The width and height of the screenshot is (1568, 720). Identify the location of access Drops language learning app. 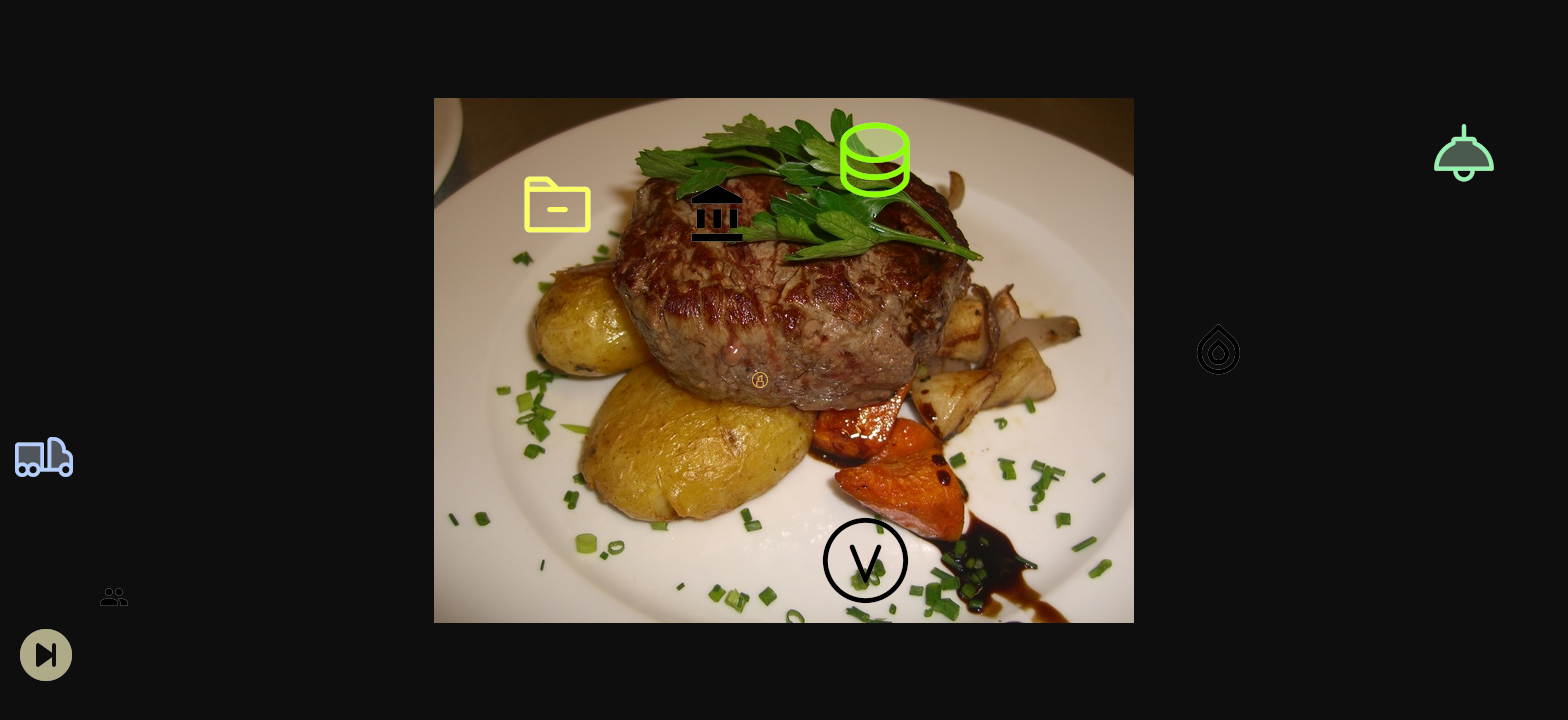
(1218, 350).